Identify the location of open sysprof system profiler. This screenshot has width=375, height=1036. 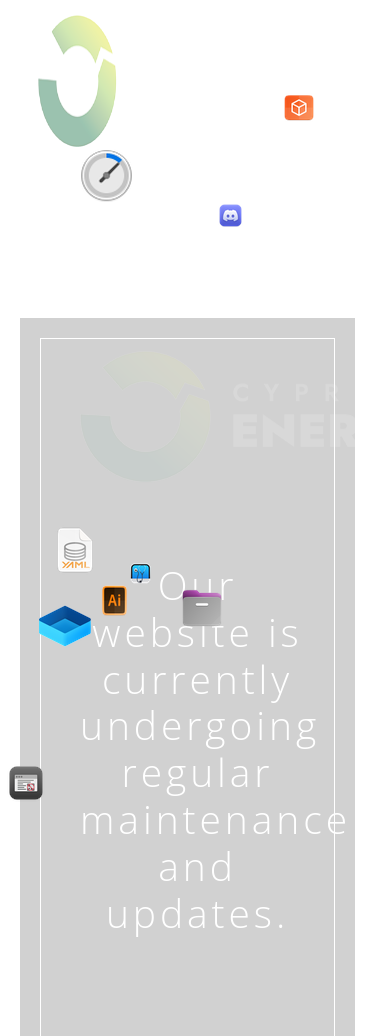
(106, 175).